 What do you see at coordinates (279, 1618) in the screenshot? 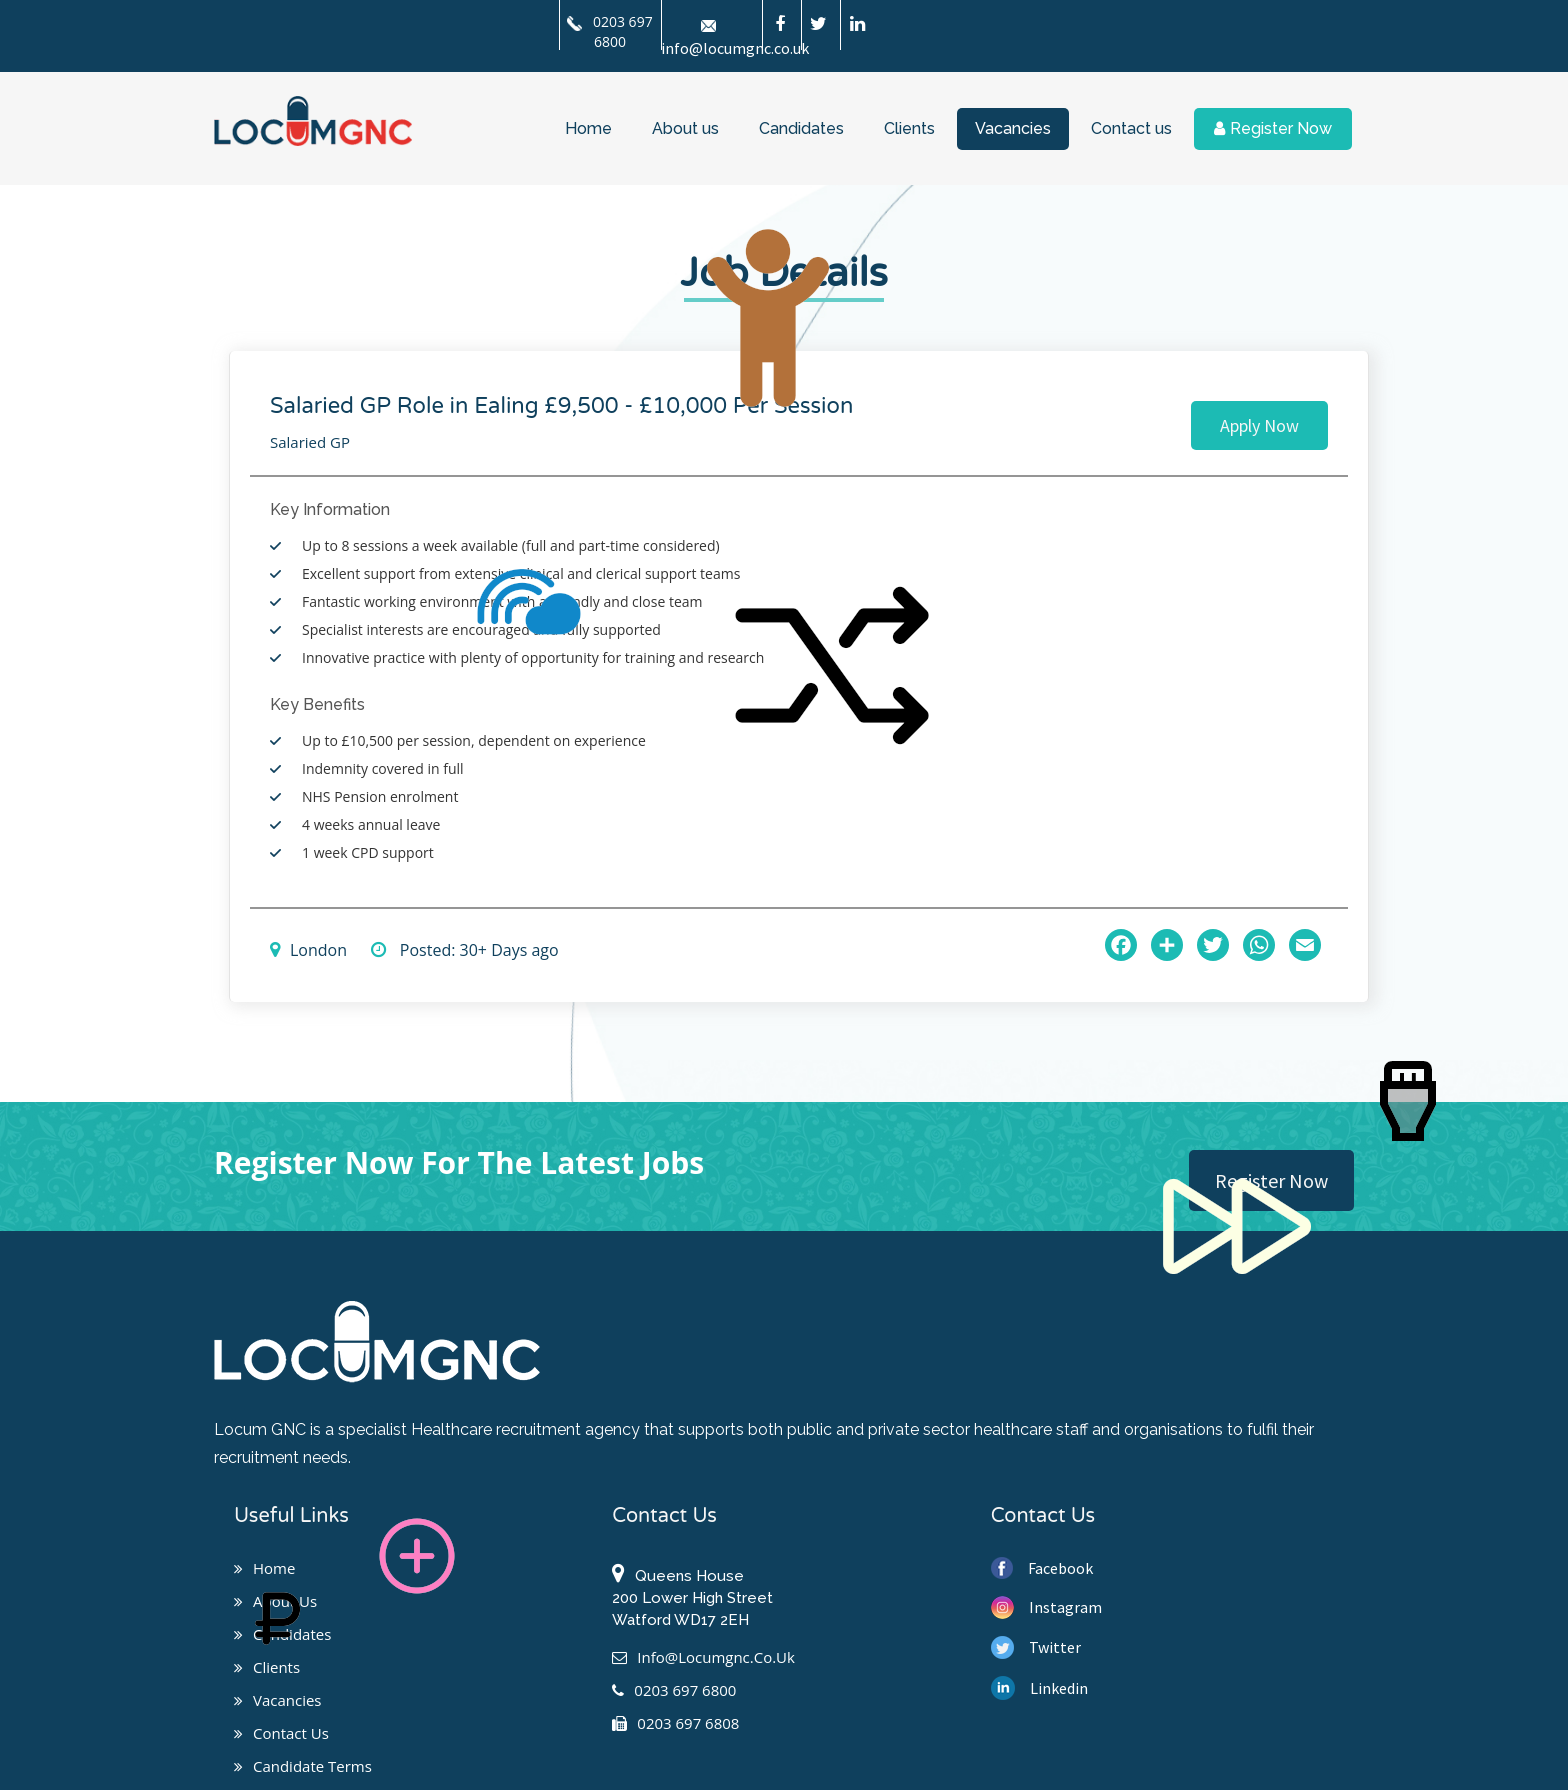
I see `indicates russian ruble currency` at bounding box center [279, 1618].